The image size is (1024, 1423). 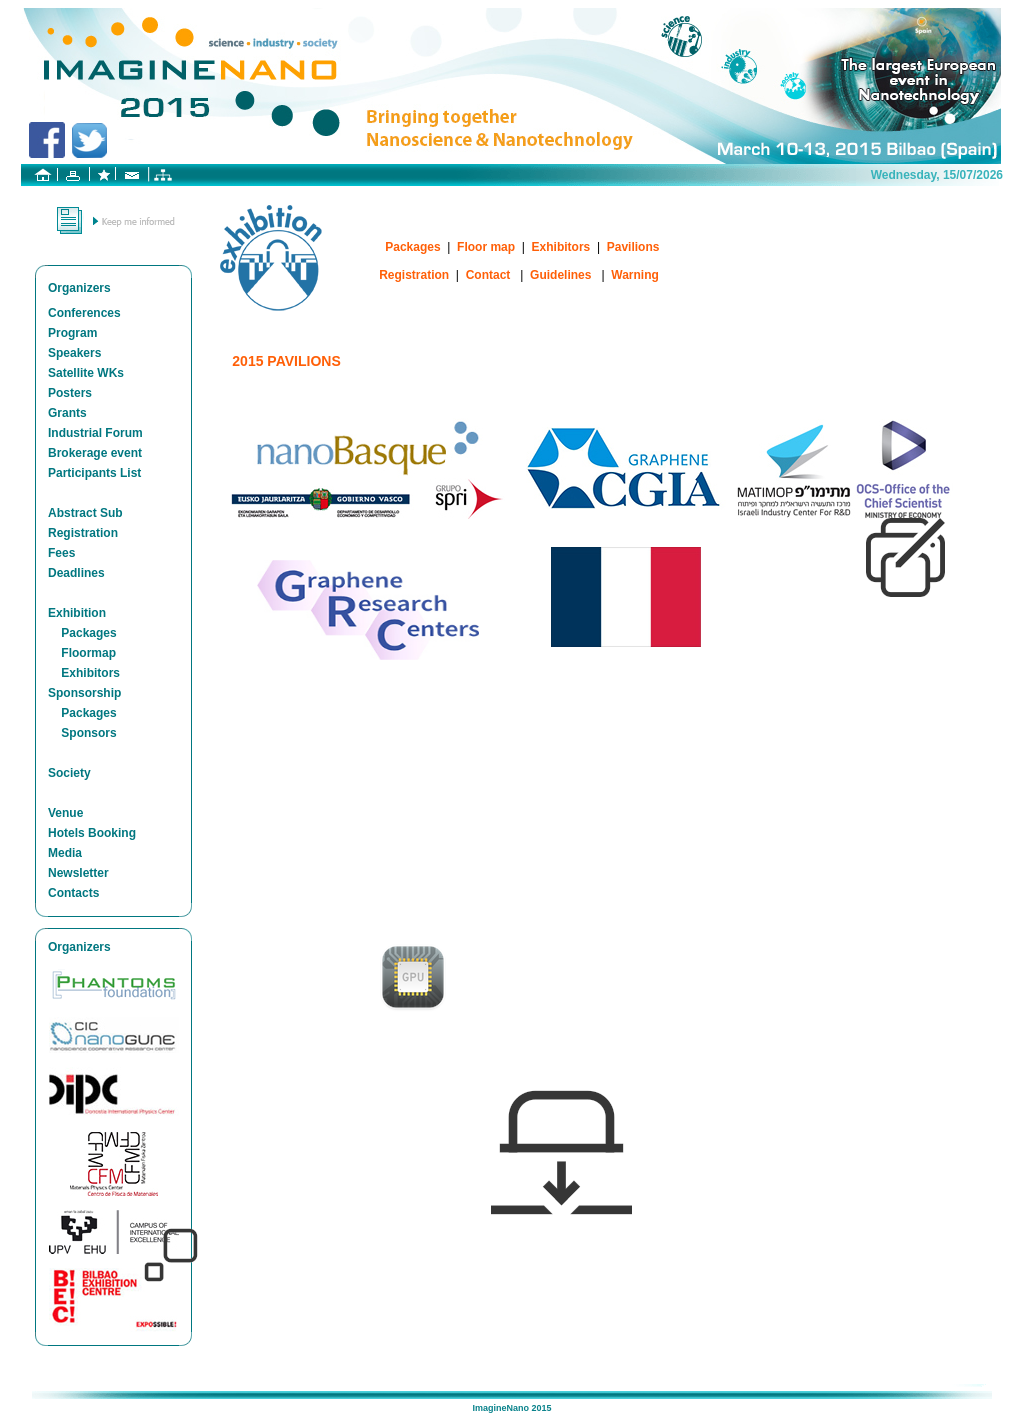 What do you see at coordinates (561, 1152) in the screenshot?
I see `minimize window to dock` at bounding box center [561, 1152].